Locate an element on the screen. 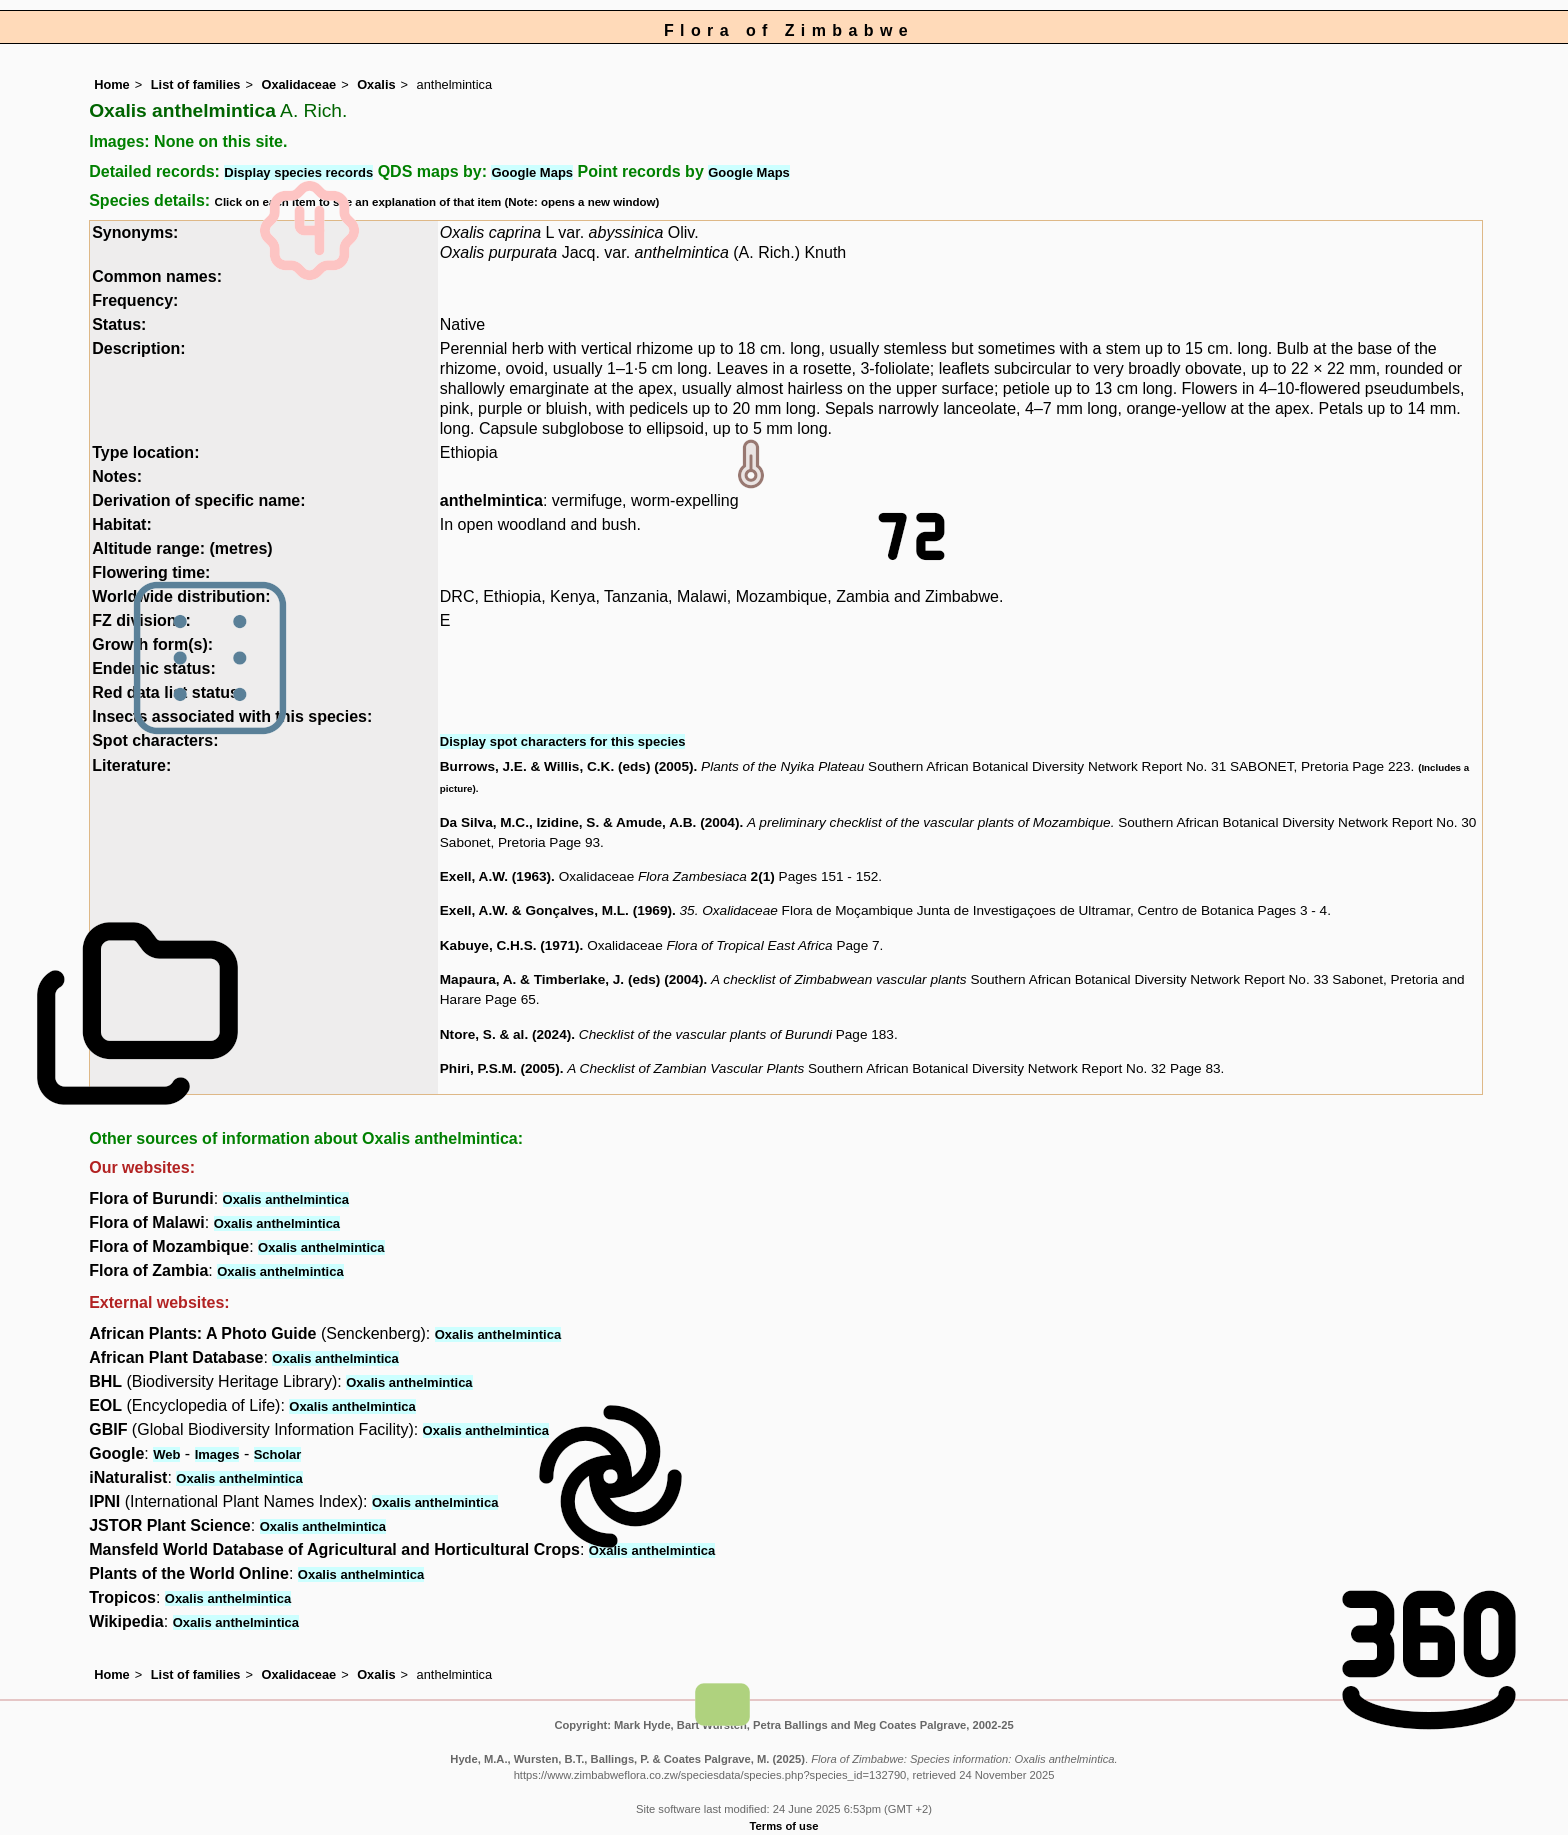 Image resolution: width=1568 pixels, height=1835 pixels. indicates a fourth-place ranking or position is located at coordinates (309, 230).